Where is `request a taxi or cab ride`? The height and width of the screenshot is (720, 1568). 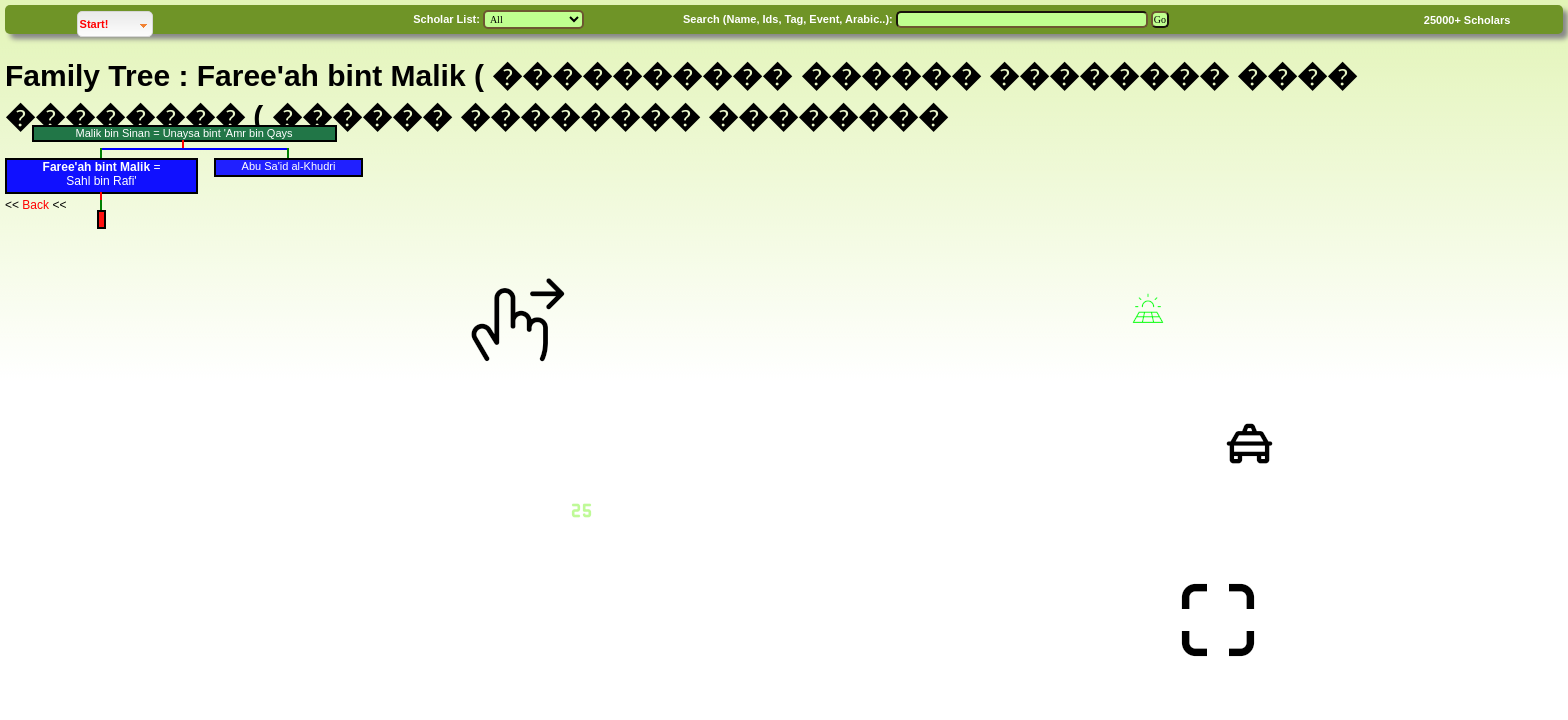
request a taxi or cab ride is located at coordinates (1249, 446).